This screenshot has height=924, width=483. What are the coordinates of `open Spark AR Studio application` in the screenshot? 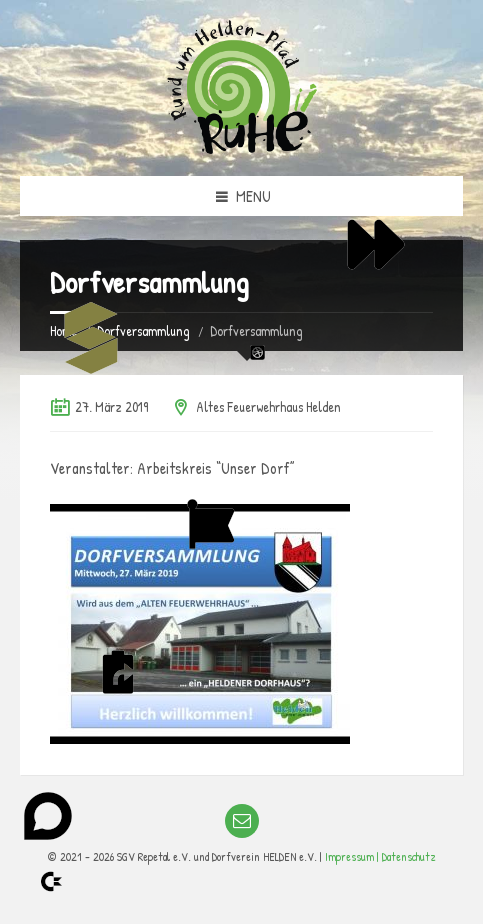 It's located at (91, 338).